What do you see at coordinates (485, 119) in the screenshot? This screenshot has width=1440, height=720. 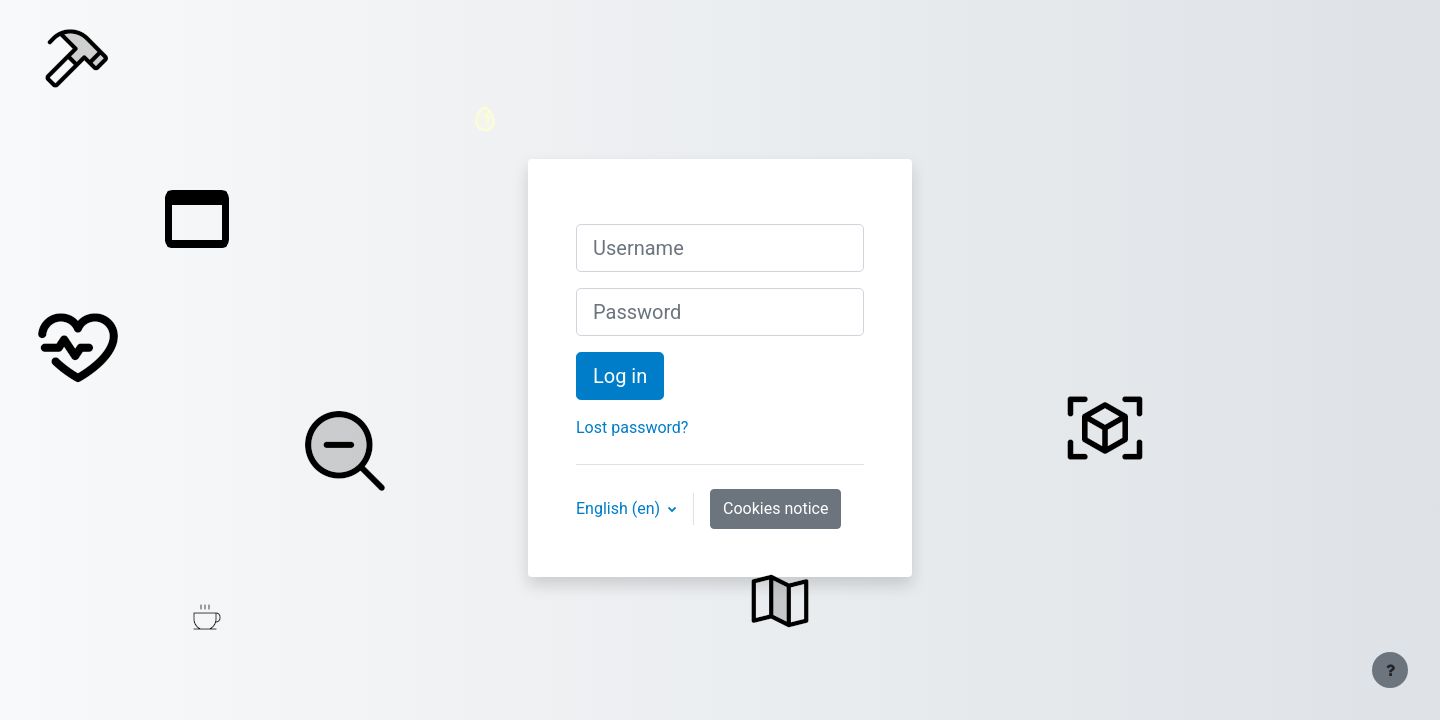 I see `indicates a cracked or broken item` at bounding box center [485, 119].